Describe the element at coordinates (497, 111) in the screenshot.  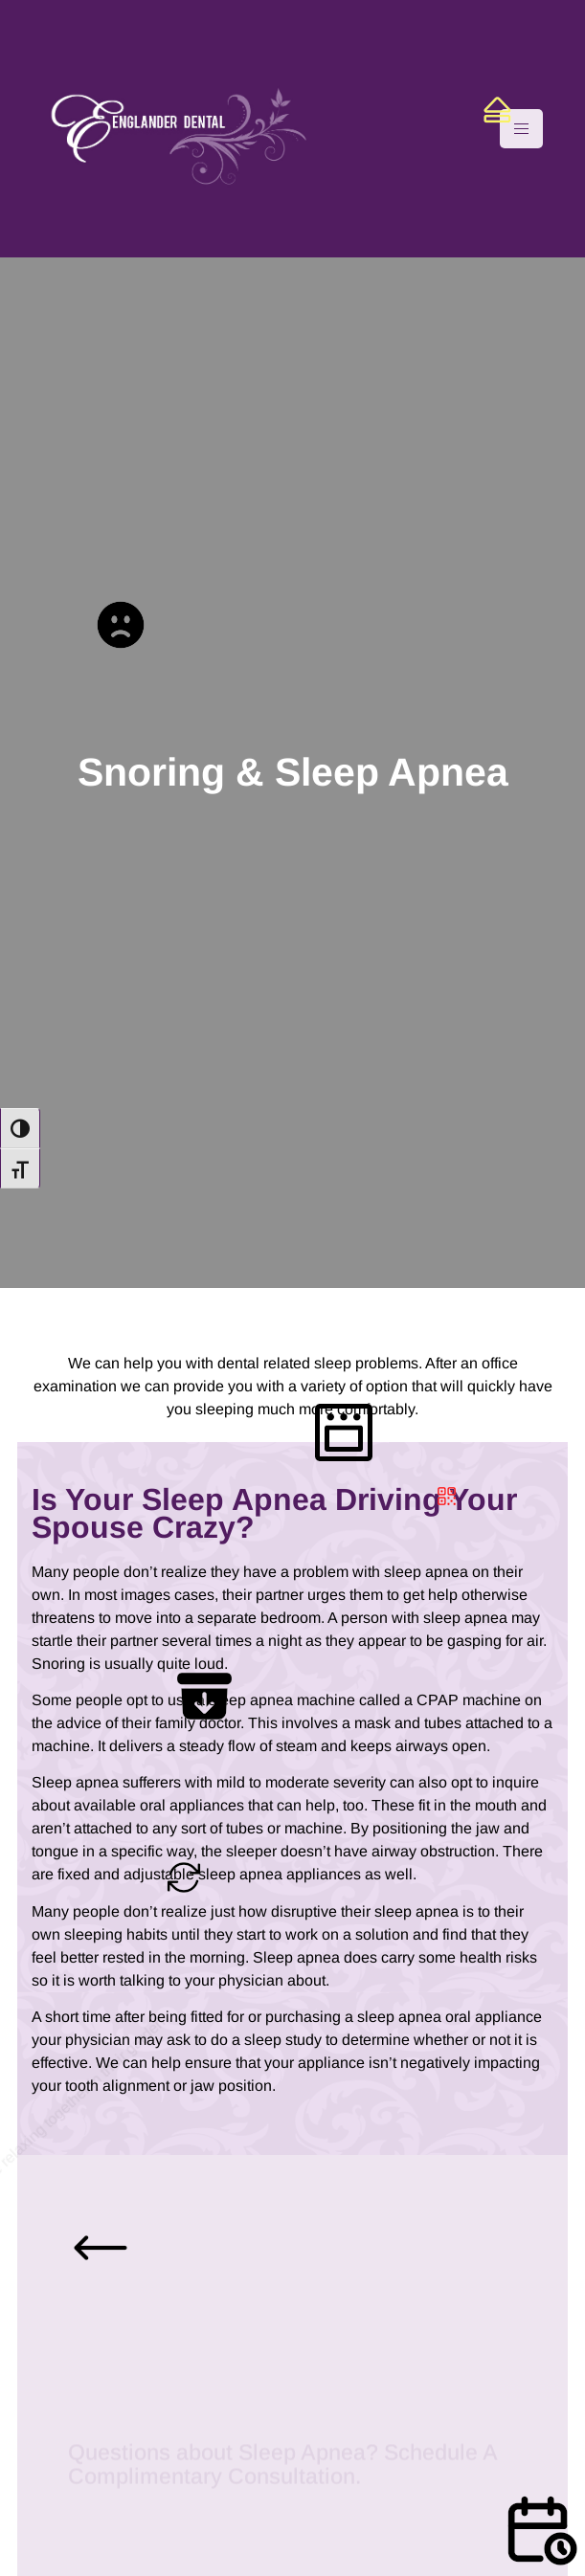
I see `eject media or disc` at that location.